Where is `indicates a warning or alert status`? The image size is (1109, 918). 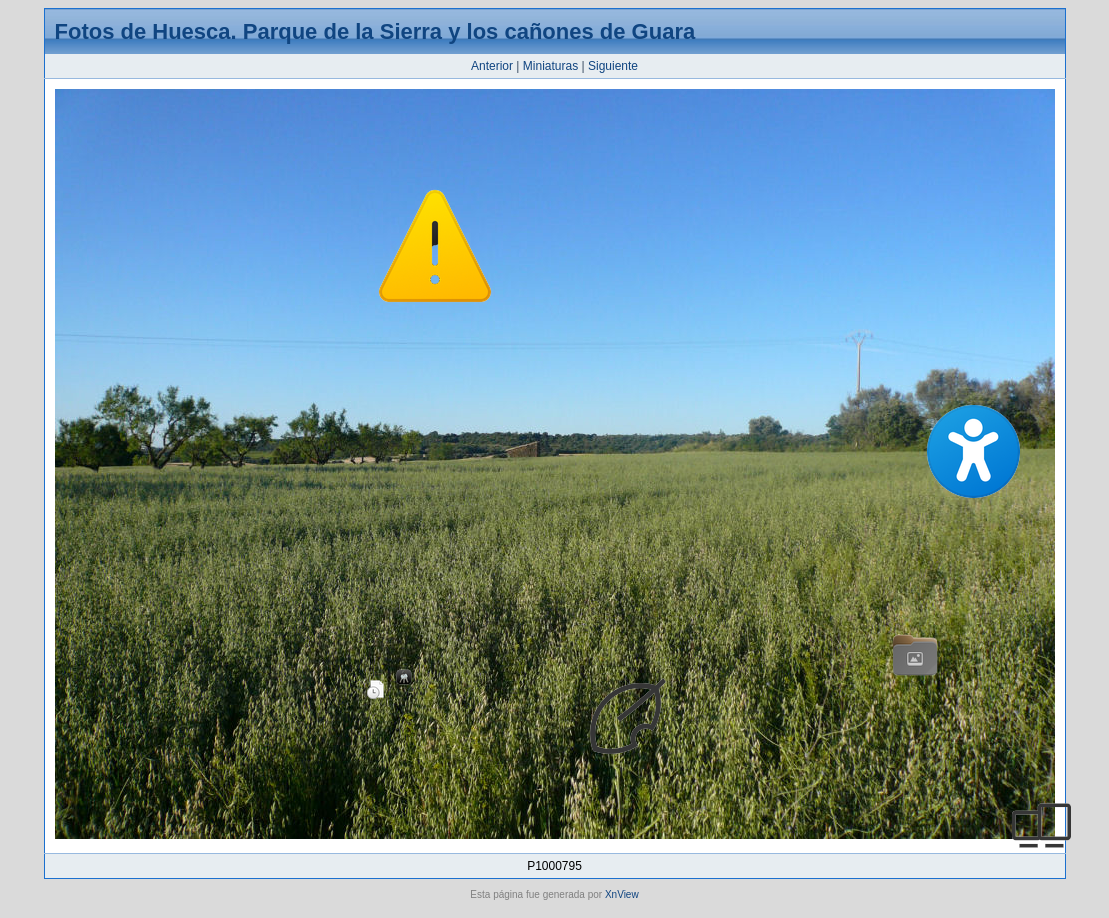 indicates a warning or alert status is located at coordinates (435, 246).